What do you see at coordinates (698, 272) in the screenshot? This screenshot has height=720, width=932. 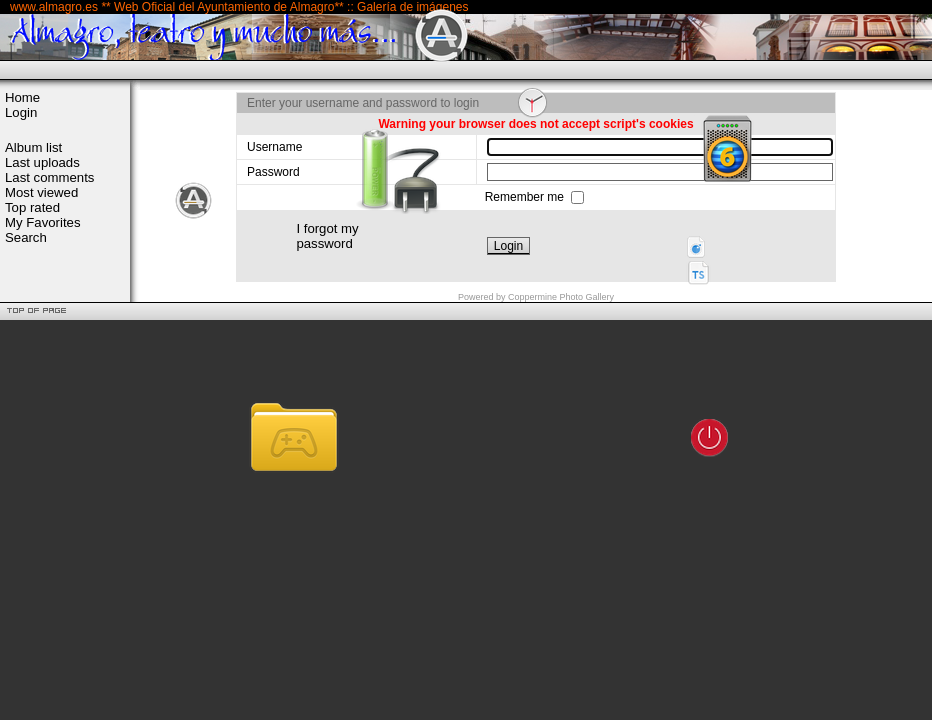 I see `a typescript source code file` at bounding box center [698, 272].